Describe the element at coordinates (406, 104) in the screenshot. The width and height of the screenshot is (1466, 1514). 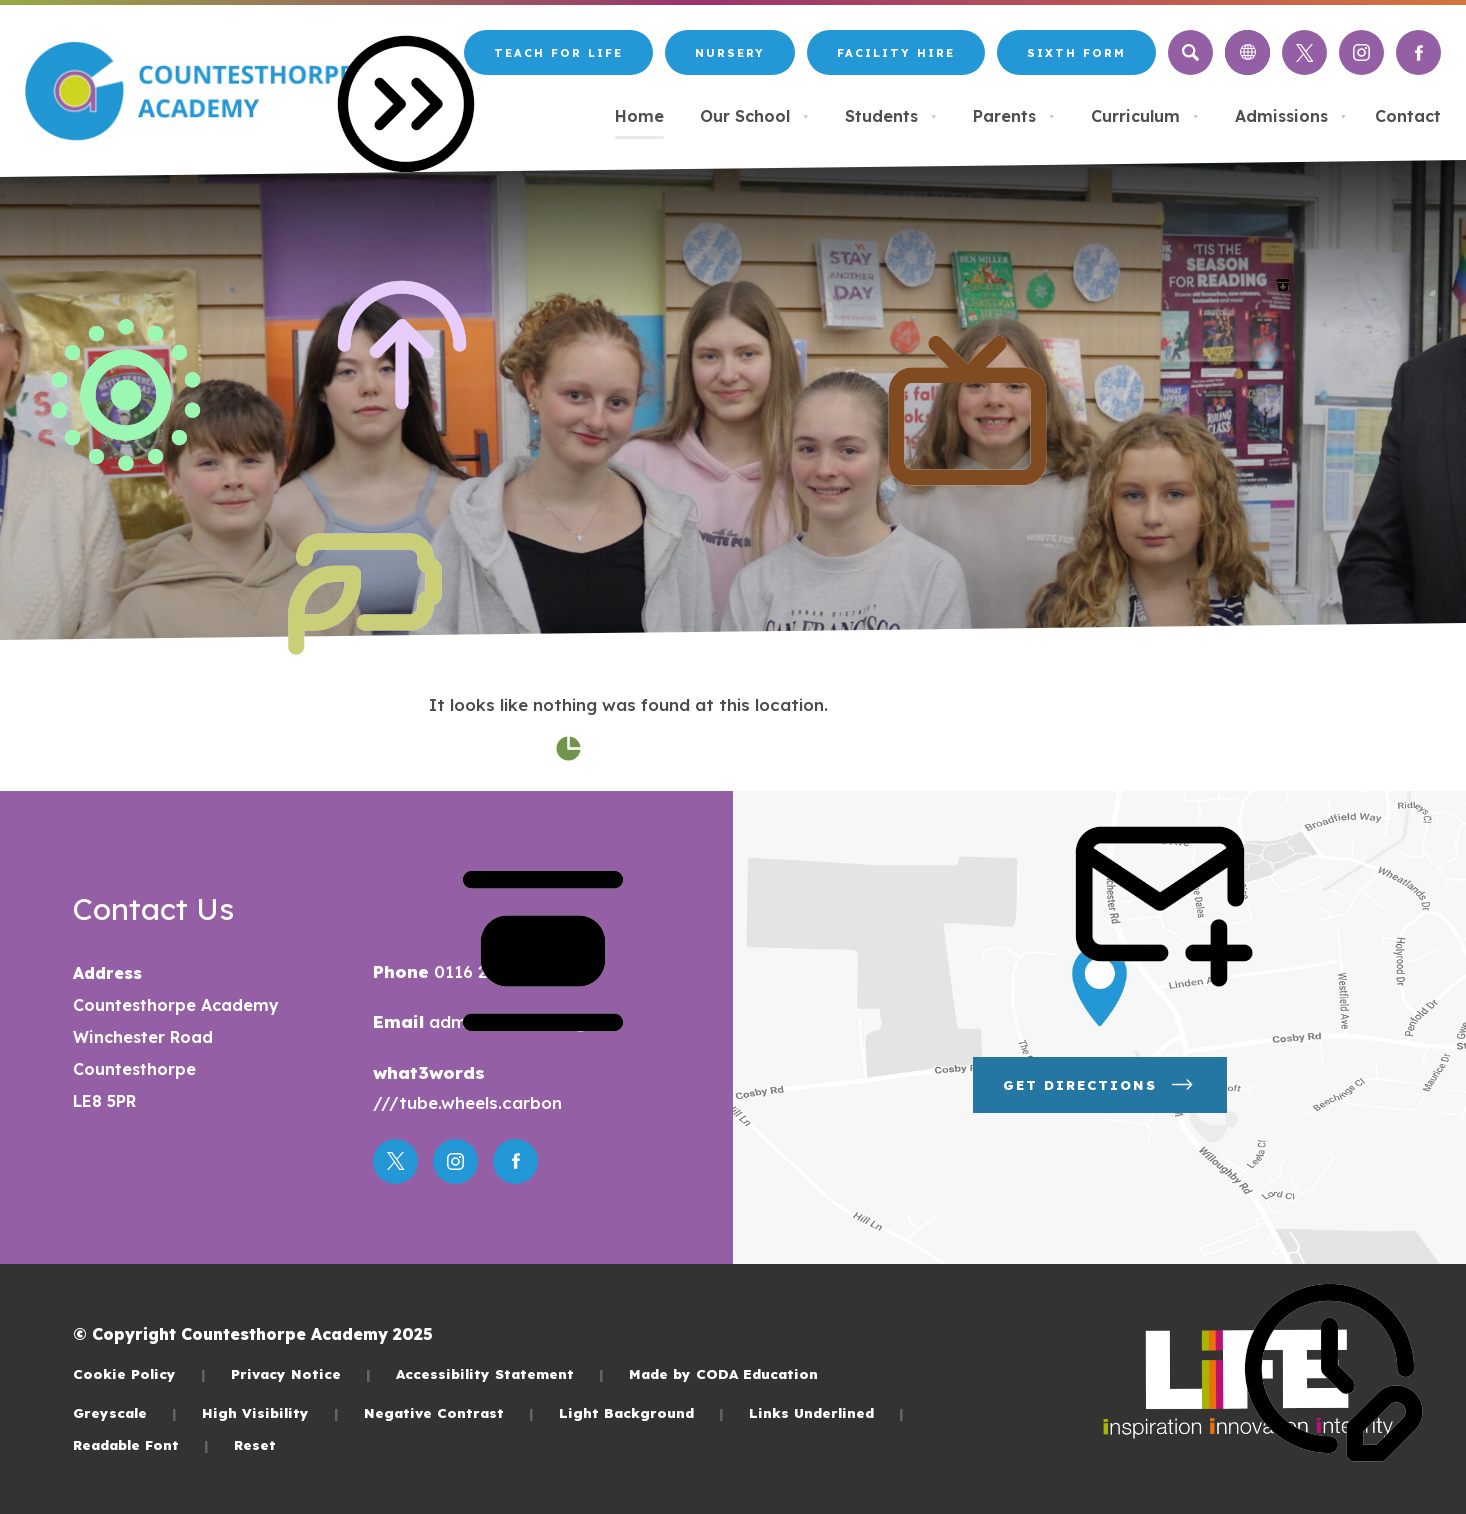
I see `skip forward or advance to next item` at that location.